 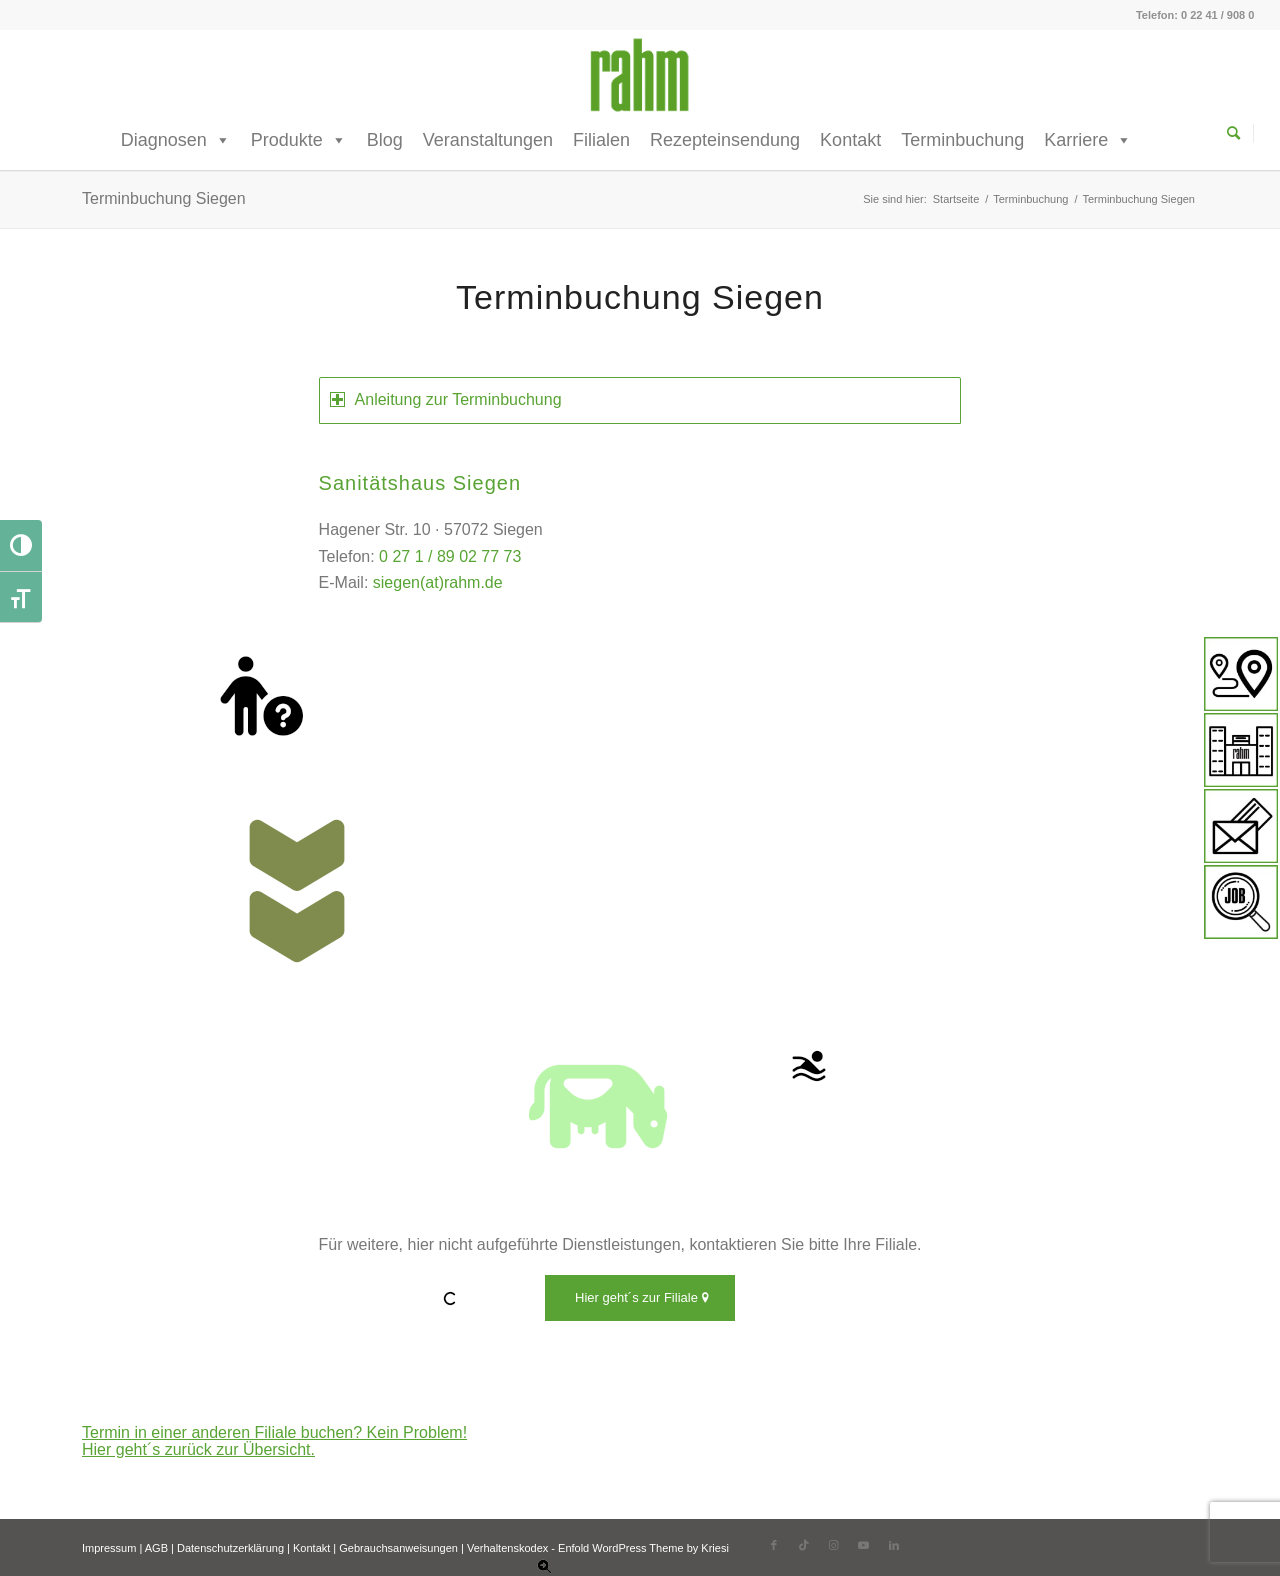 What do you see at coordinates (259, 696) in the screenshot?
I see `access help or support about user accounts` at bounding box center [259, 696].